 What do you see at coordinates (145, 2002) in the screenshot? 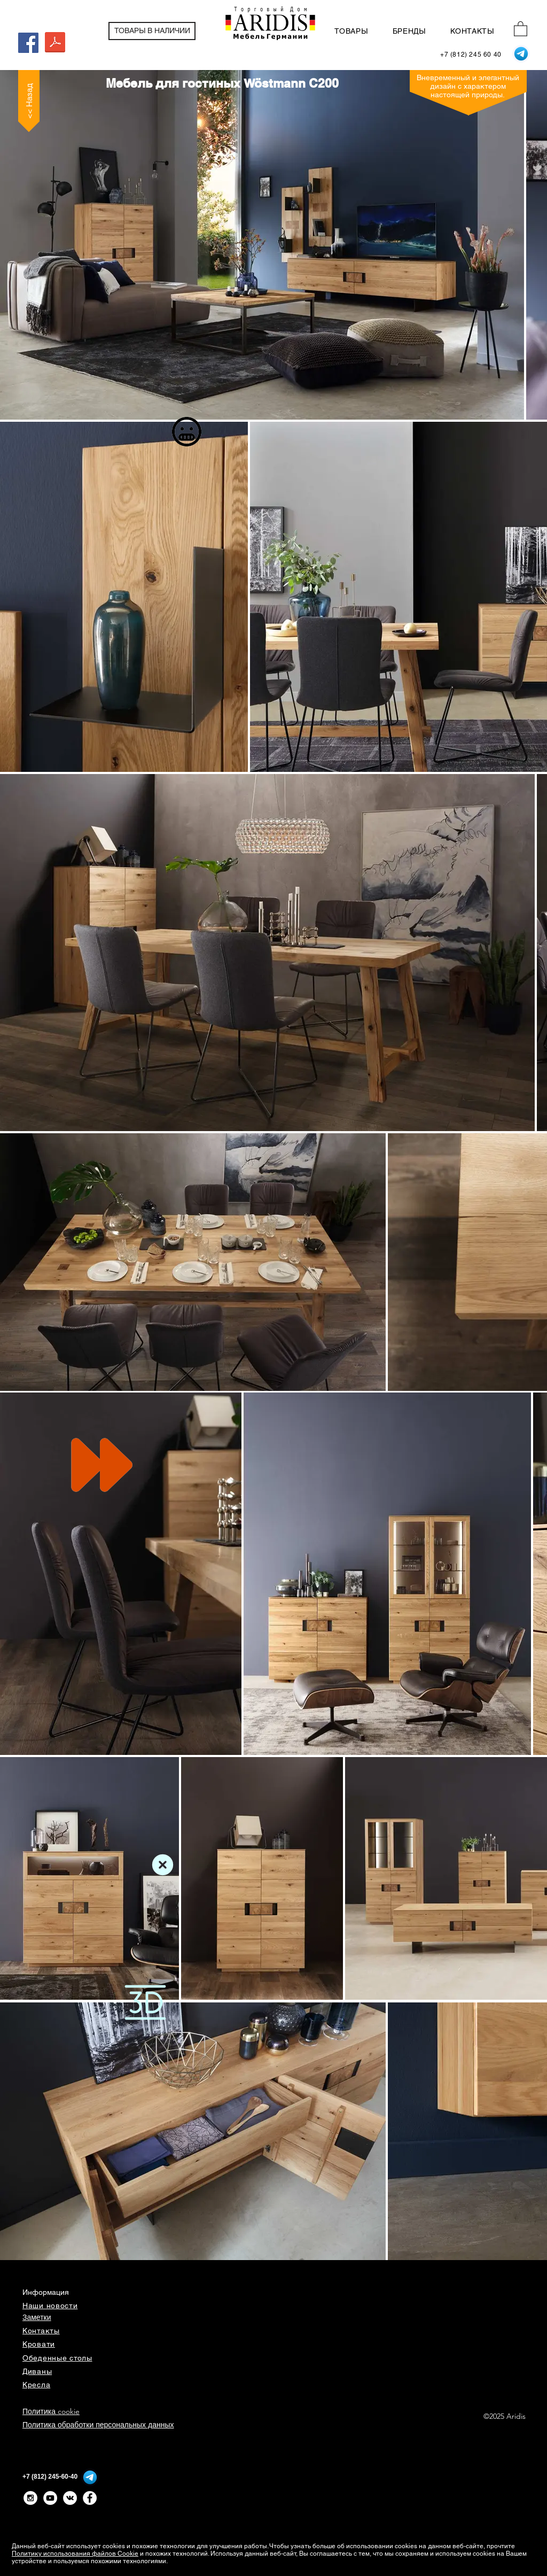
I see `switch to 3D view mode` at bounding box center [145, 2002].